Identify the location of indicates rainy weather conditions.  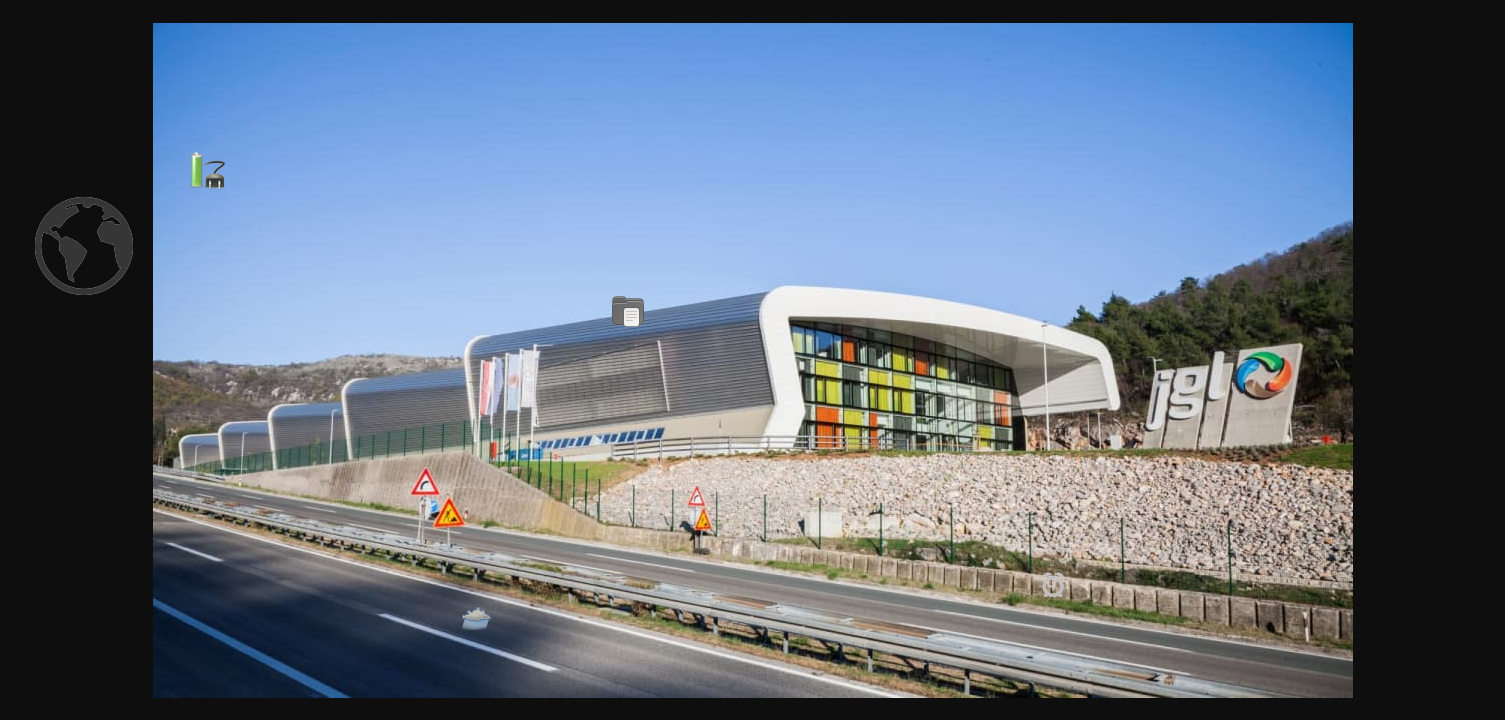
(476, 616).